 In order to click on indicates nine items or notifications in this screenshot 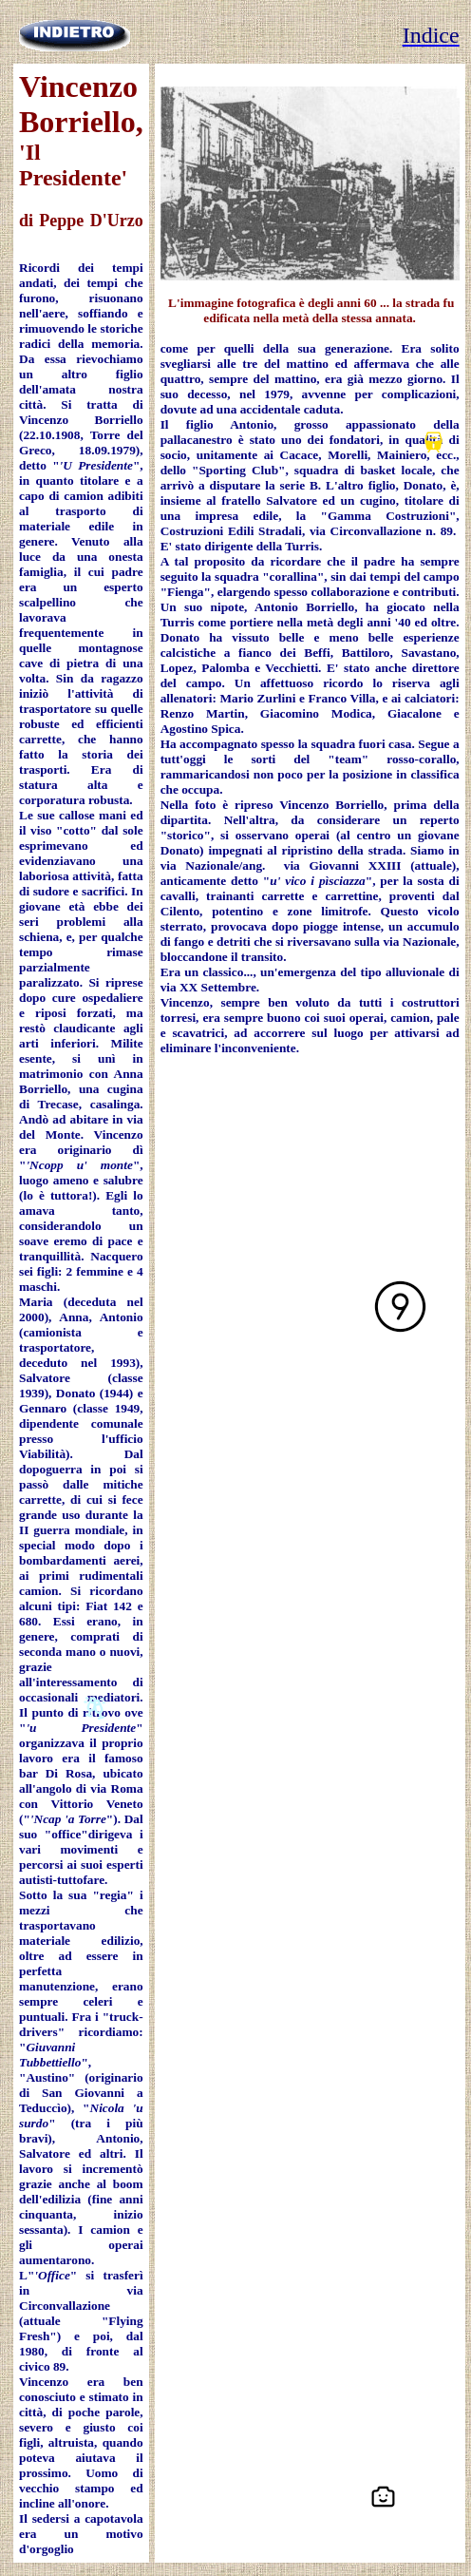, I will do `click(400, 1306)`.